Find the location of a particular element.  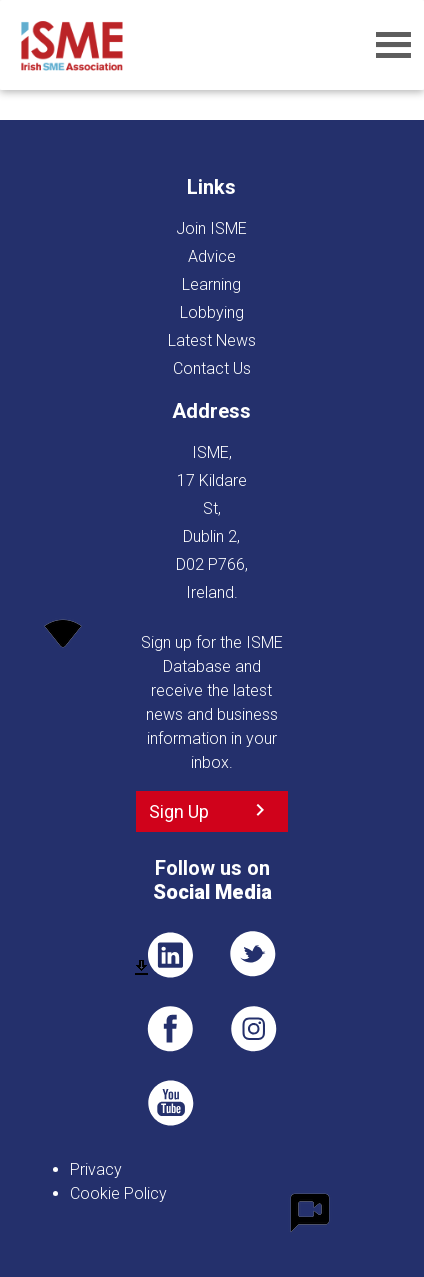

start a video chat is located at coordinates (310, 1213).